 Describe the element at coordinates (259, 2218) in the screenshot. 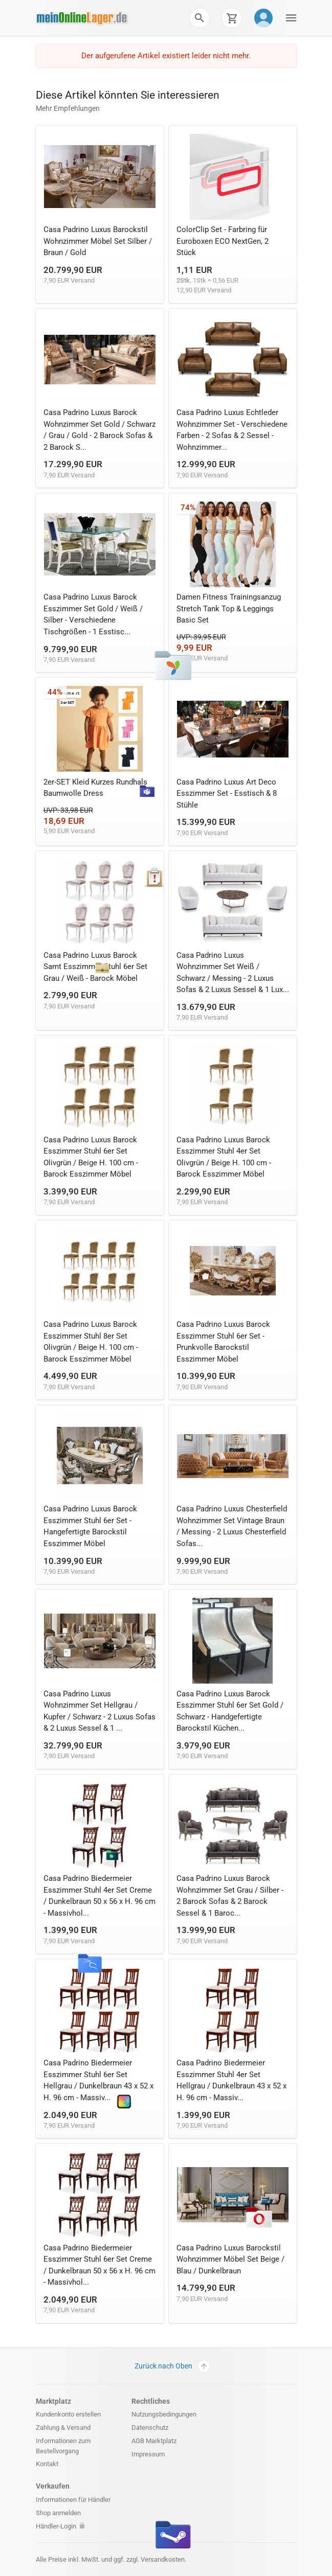

I see `open folder containing Opera browser files` at that location.